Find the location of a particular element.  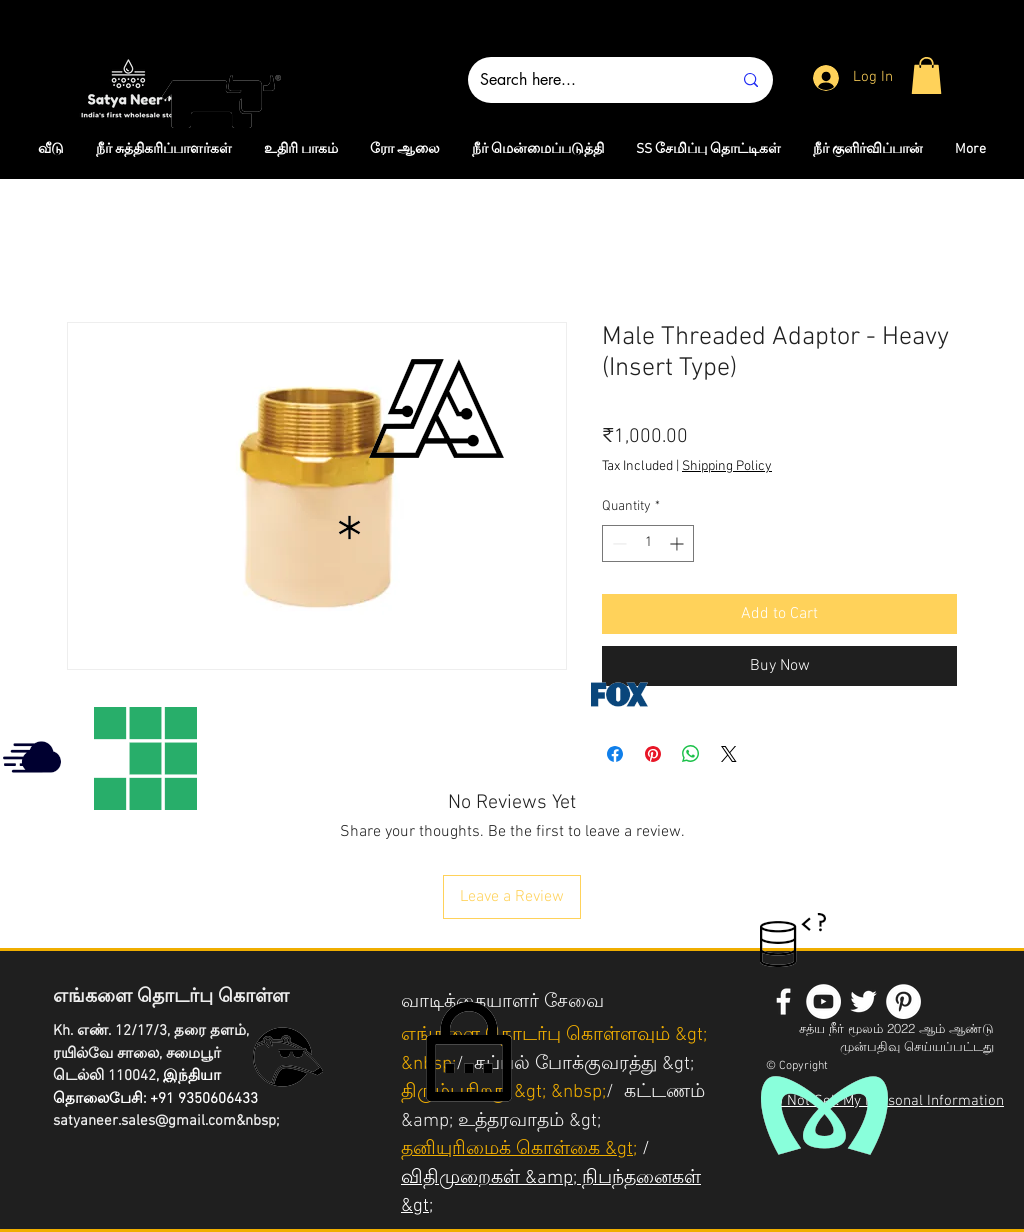

visit The Algorithms website or repository is located at coordinates (436, 408).